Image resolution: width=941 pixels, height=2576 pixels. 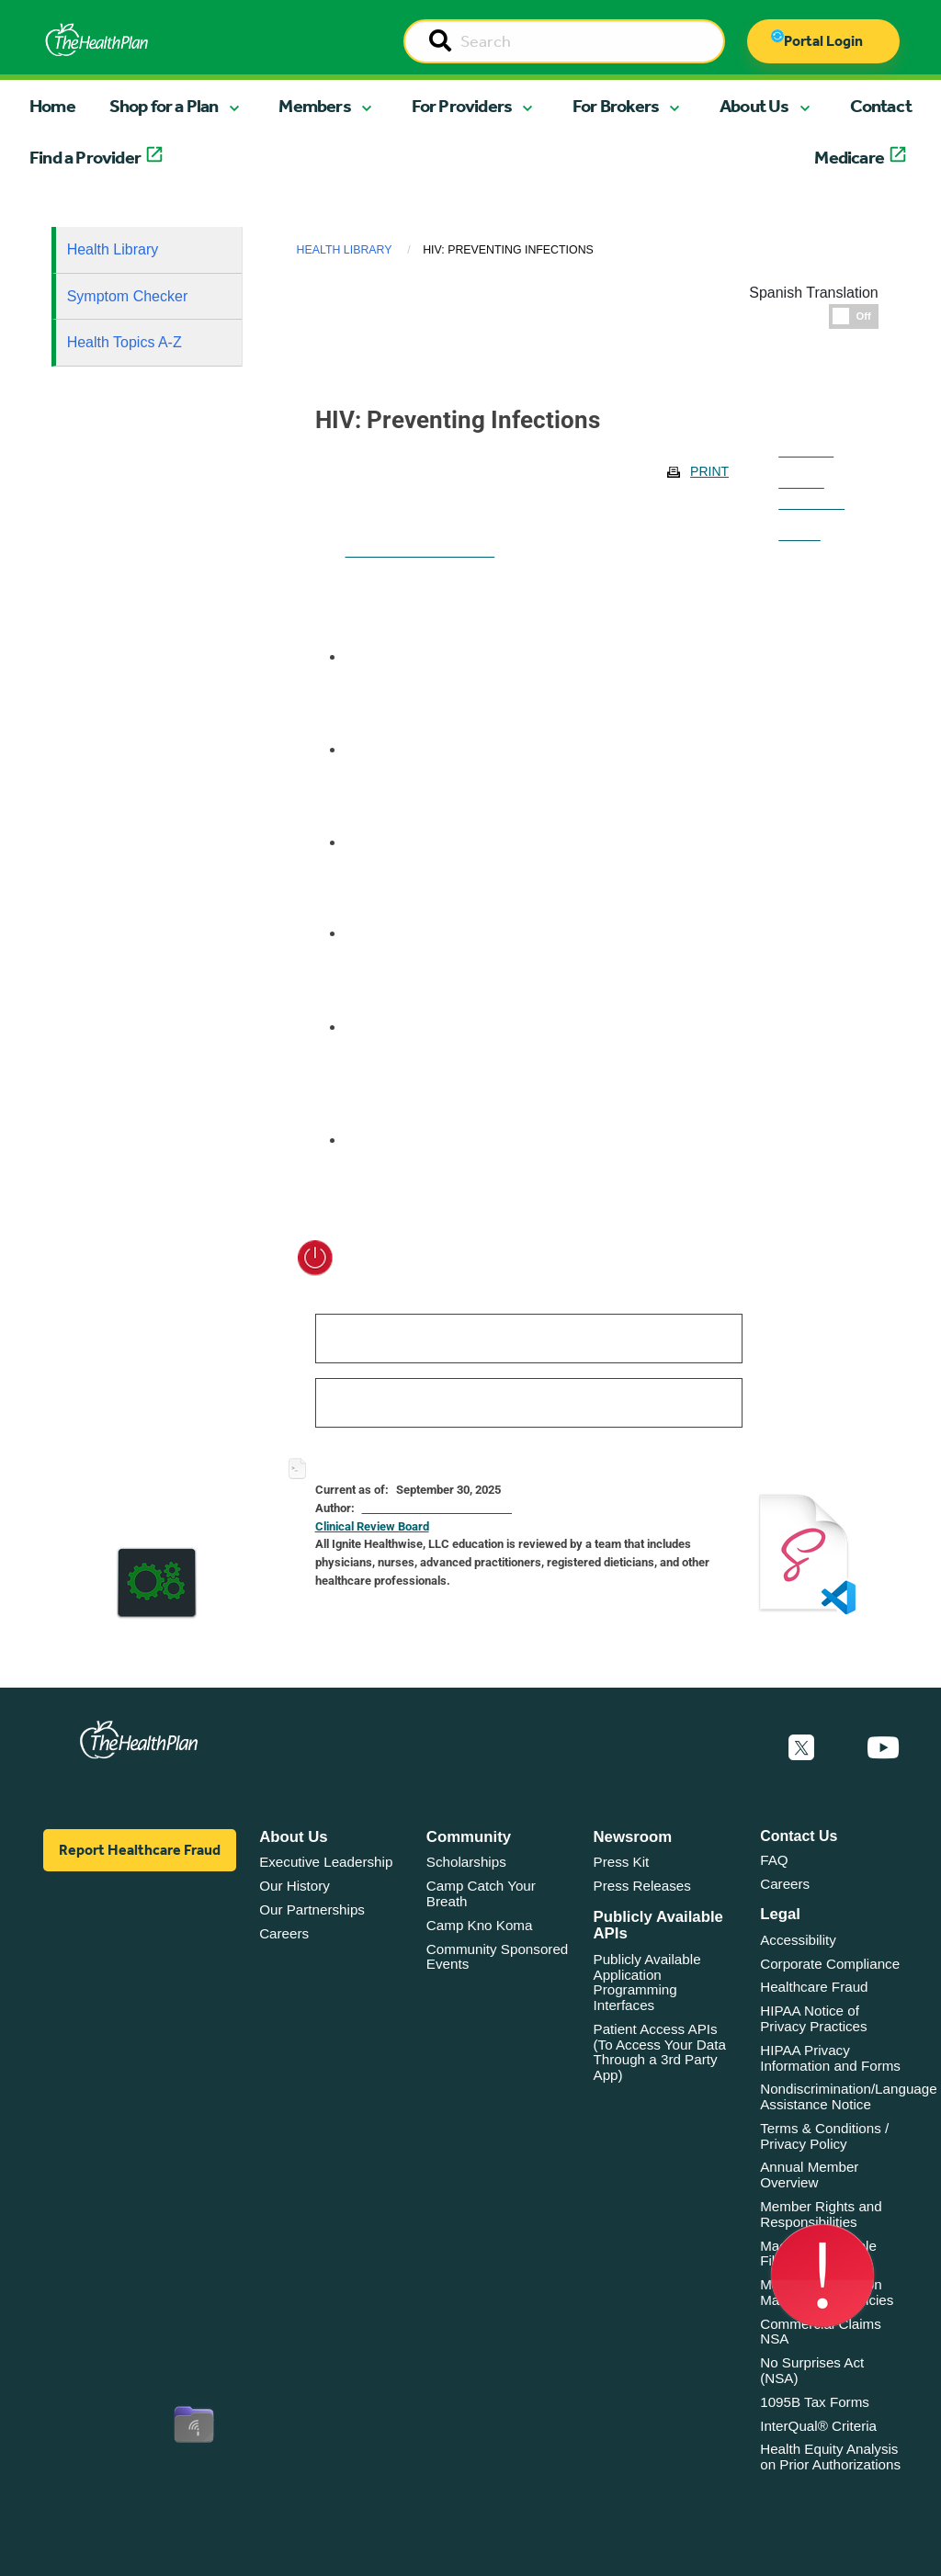 What do you see at coordinates (777, 36) in the screenshot?
I see `dropbox is currently syncing files` at bounding box center [777, 36].